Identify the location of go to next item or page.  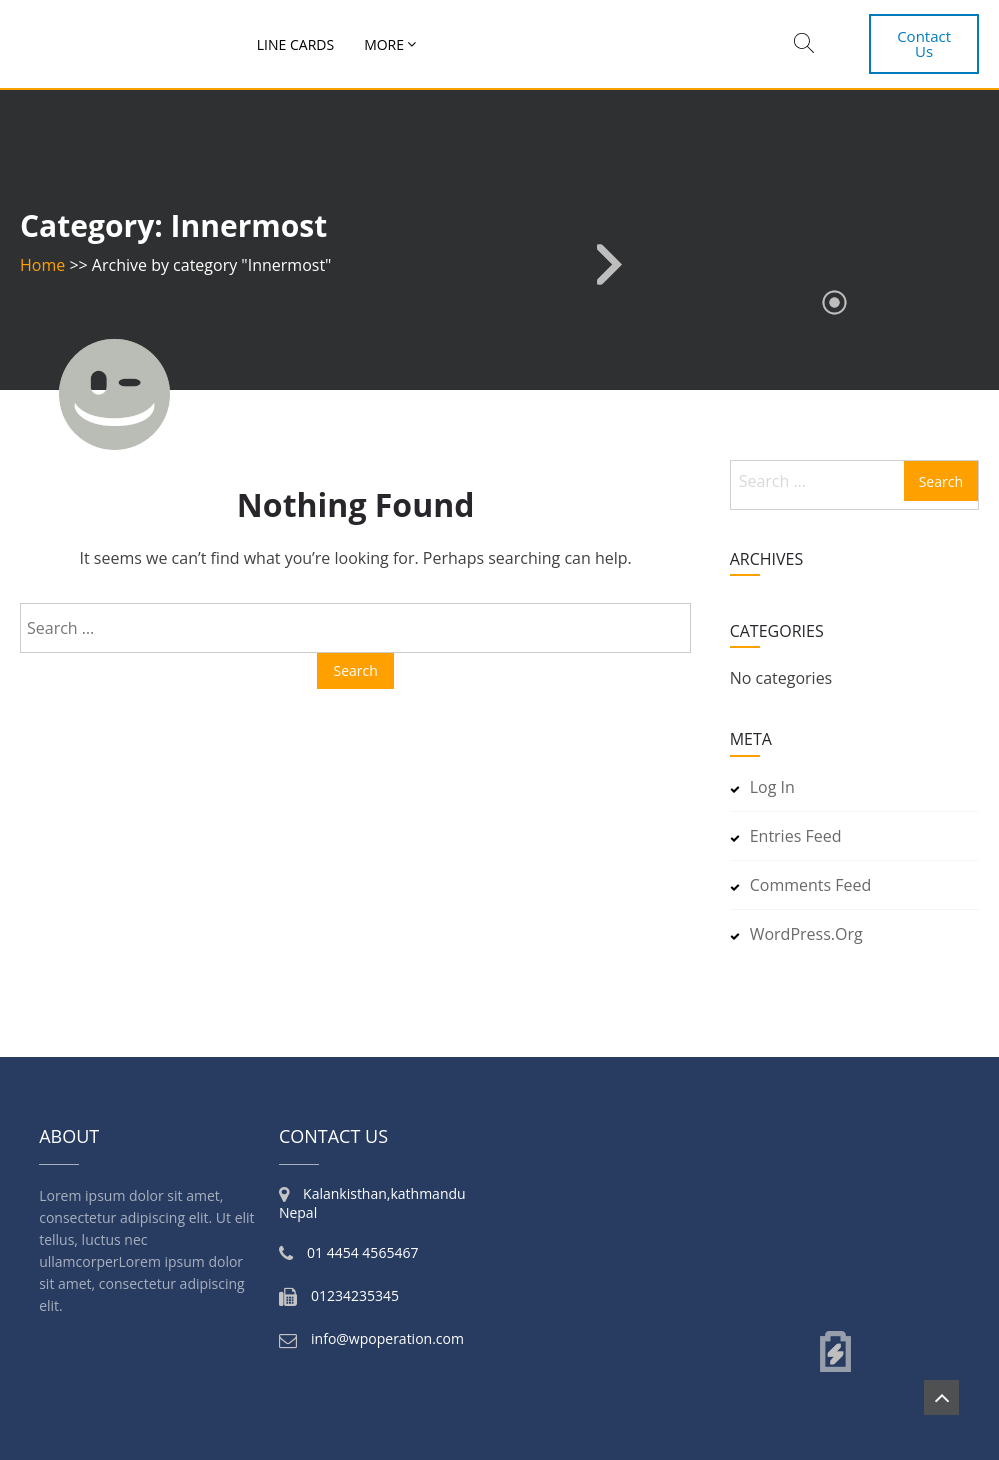
(610, 264).